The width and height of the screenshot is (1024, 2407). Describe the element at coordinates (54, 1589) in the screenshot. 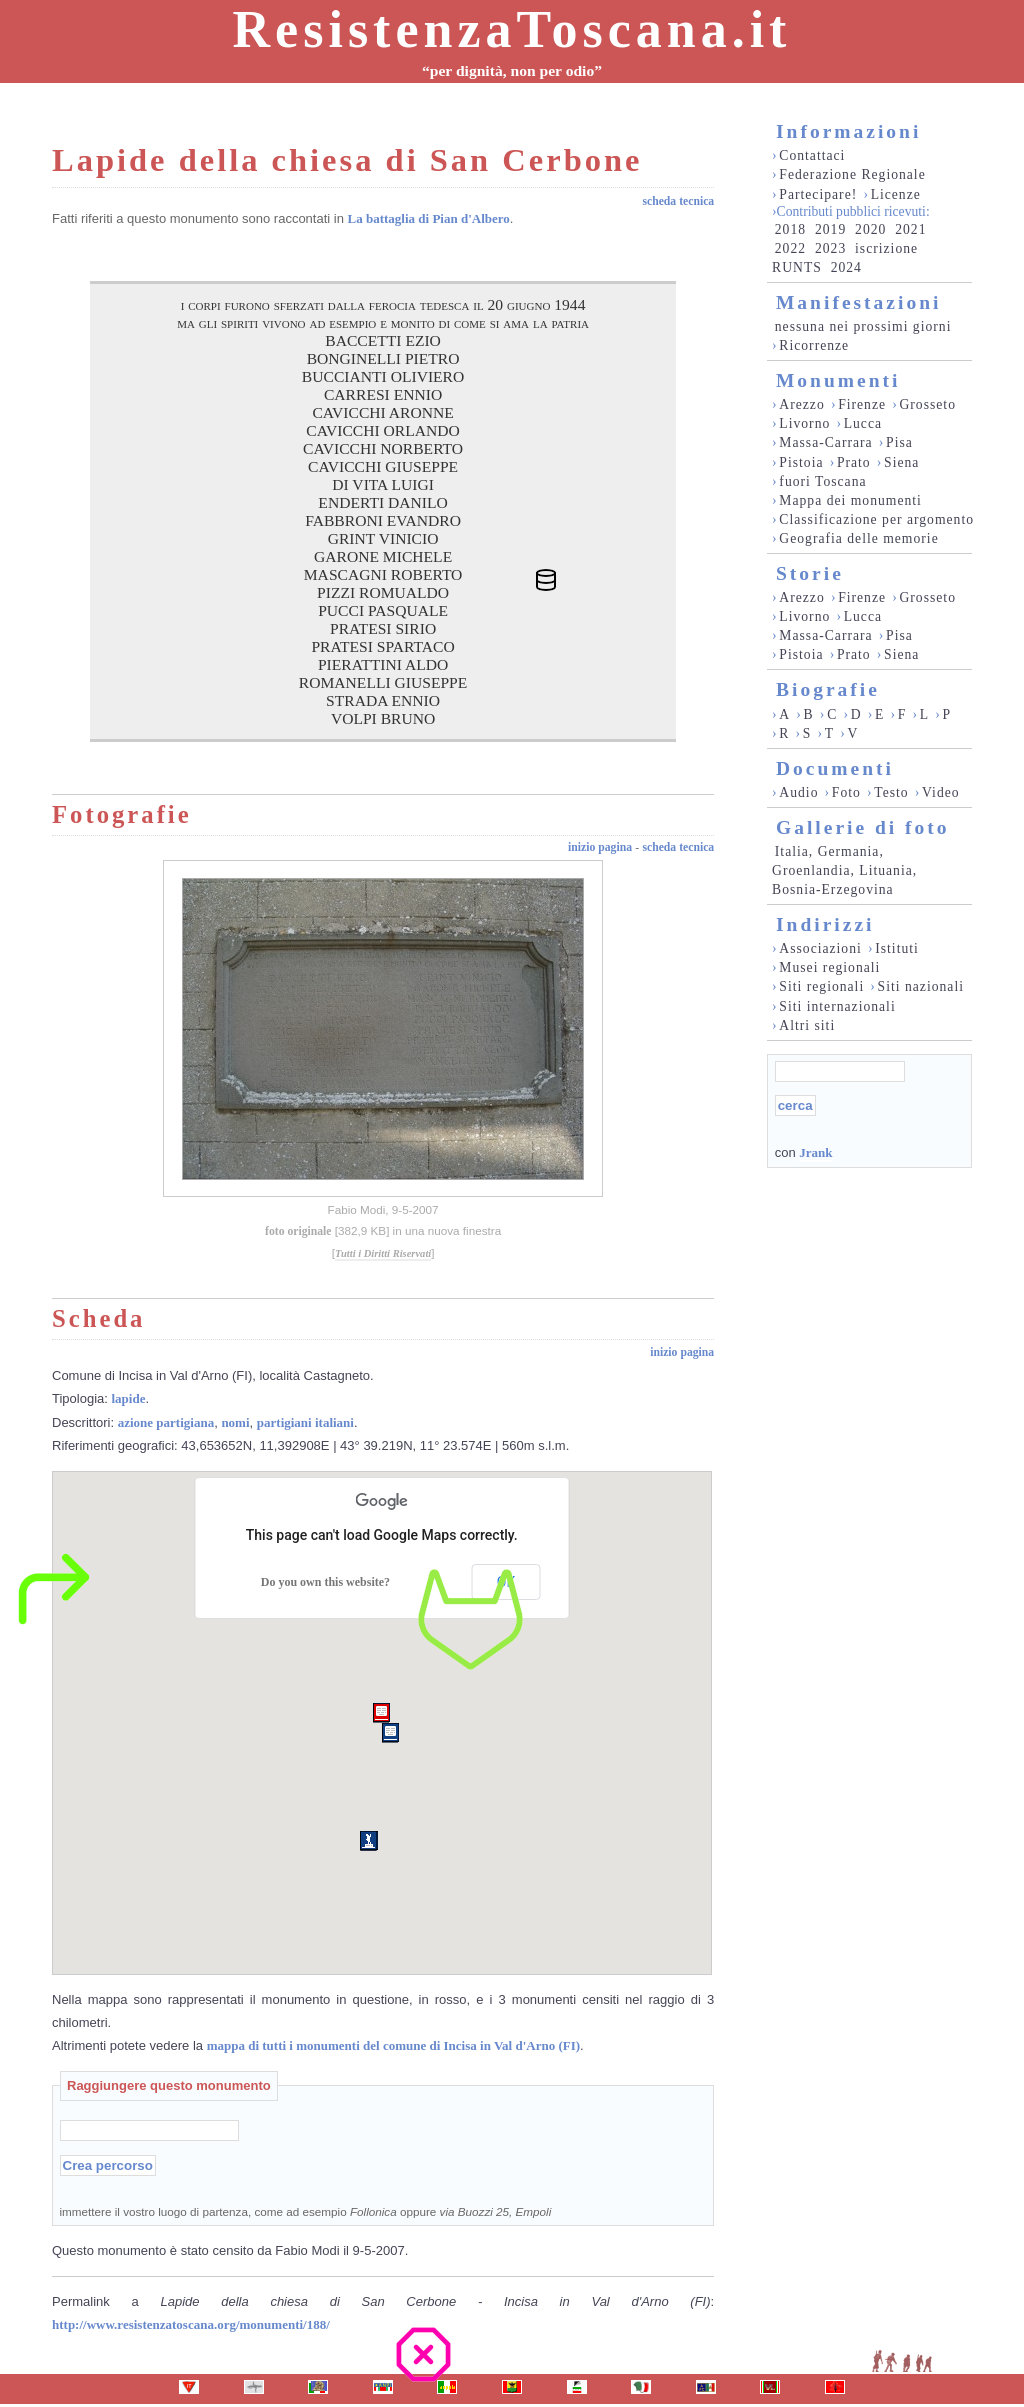

I see `share or forward content` at that location.